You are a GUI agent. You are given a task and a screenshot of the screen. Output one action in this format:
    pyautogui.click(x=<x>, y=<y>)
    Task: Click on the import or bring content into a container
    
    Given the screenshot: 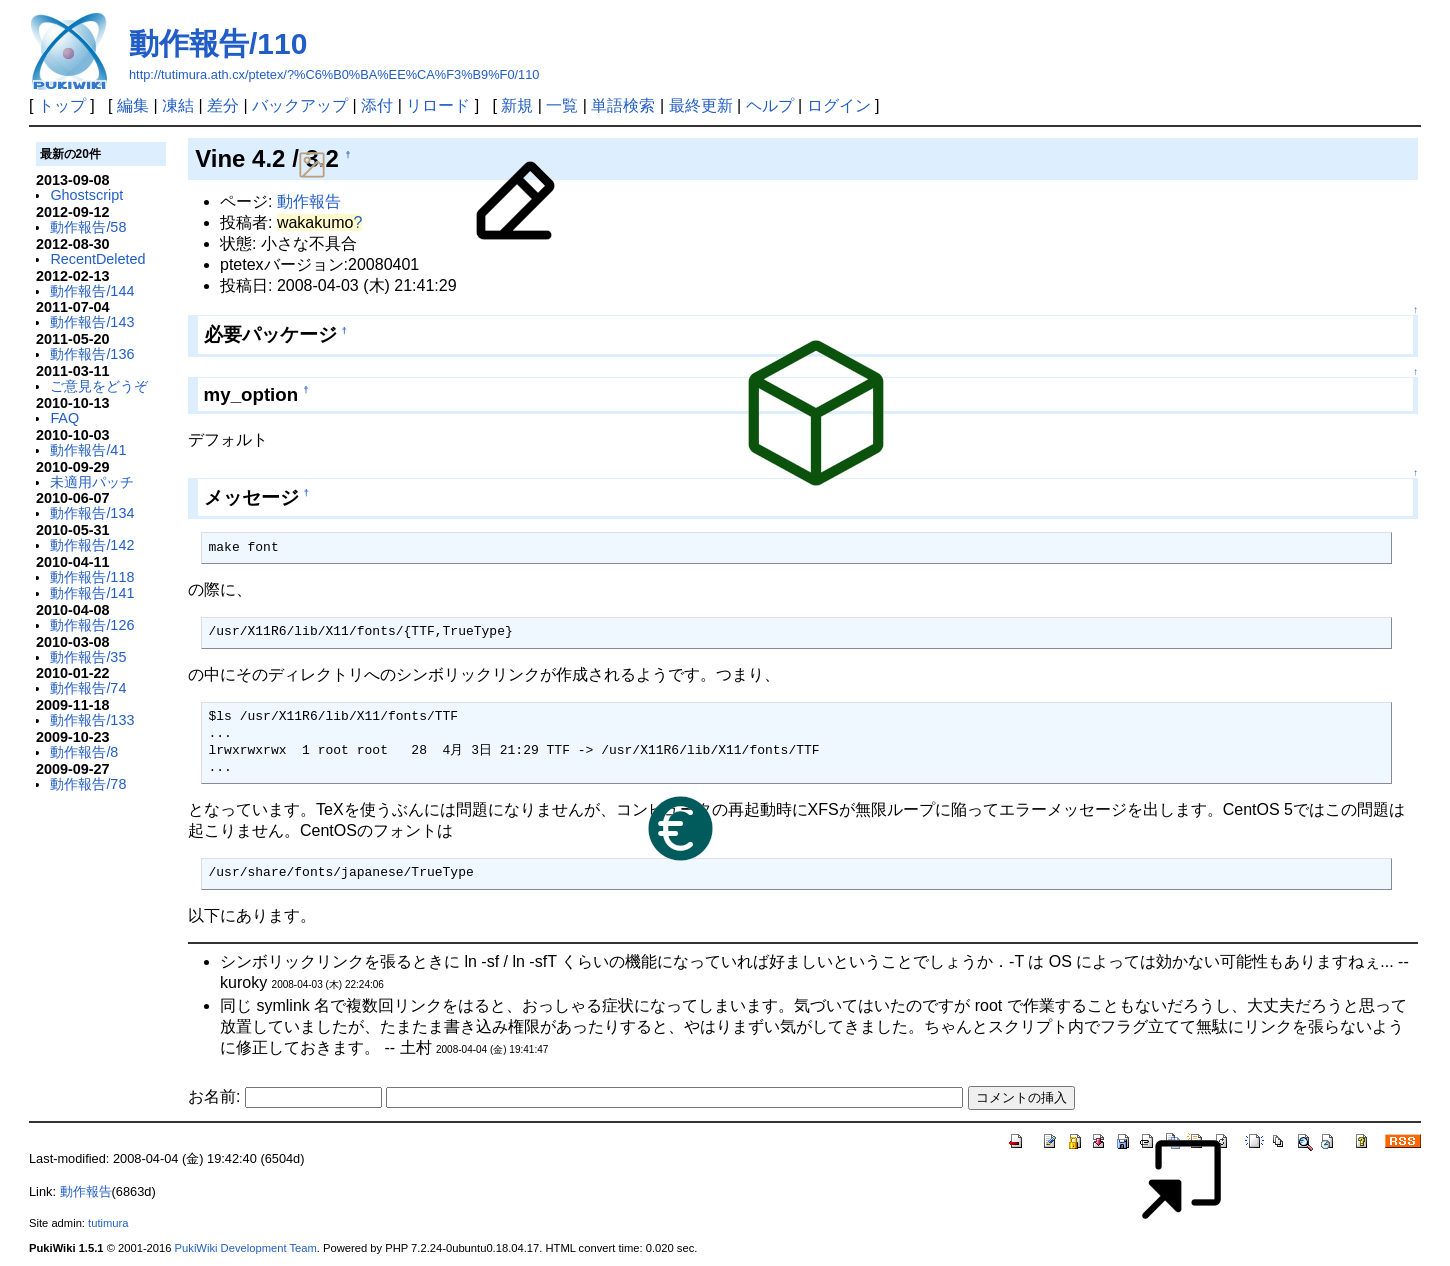 What is the action you would take?
    pyautogui.click(x=1181, y=1179)
    